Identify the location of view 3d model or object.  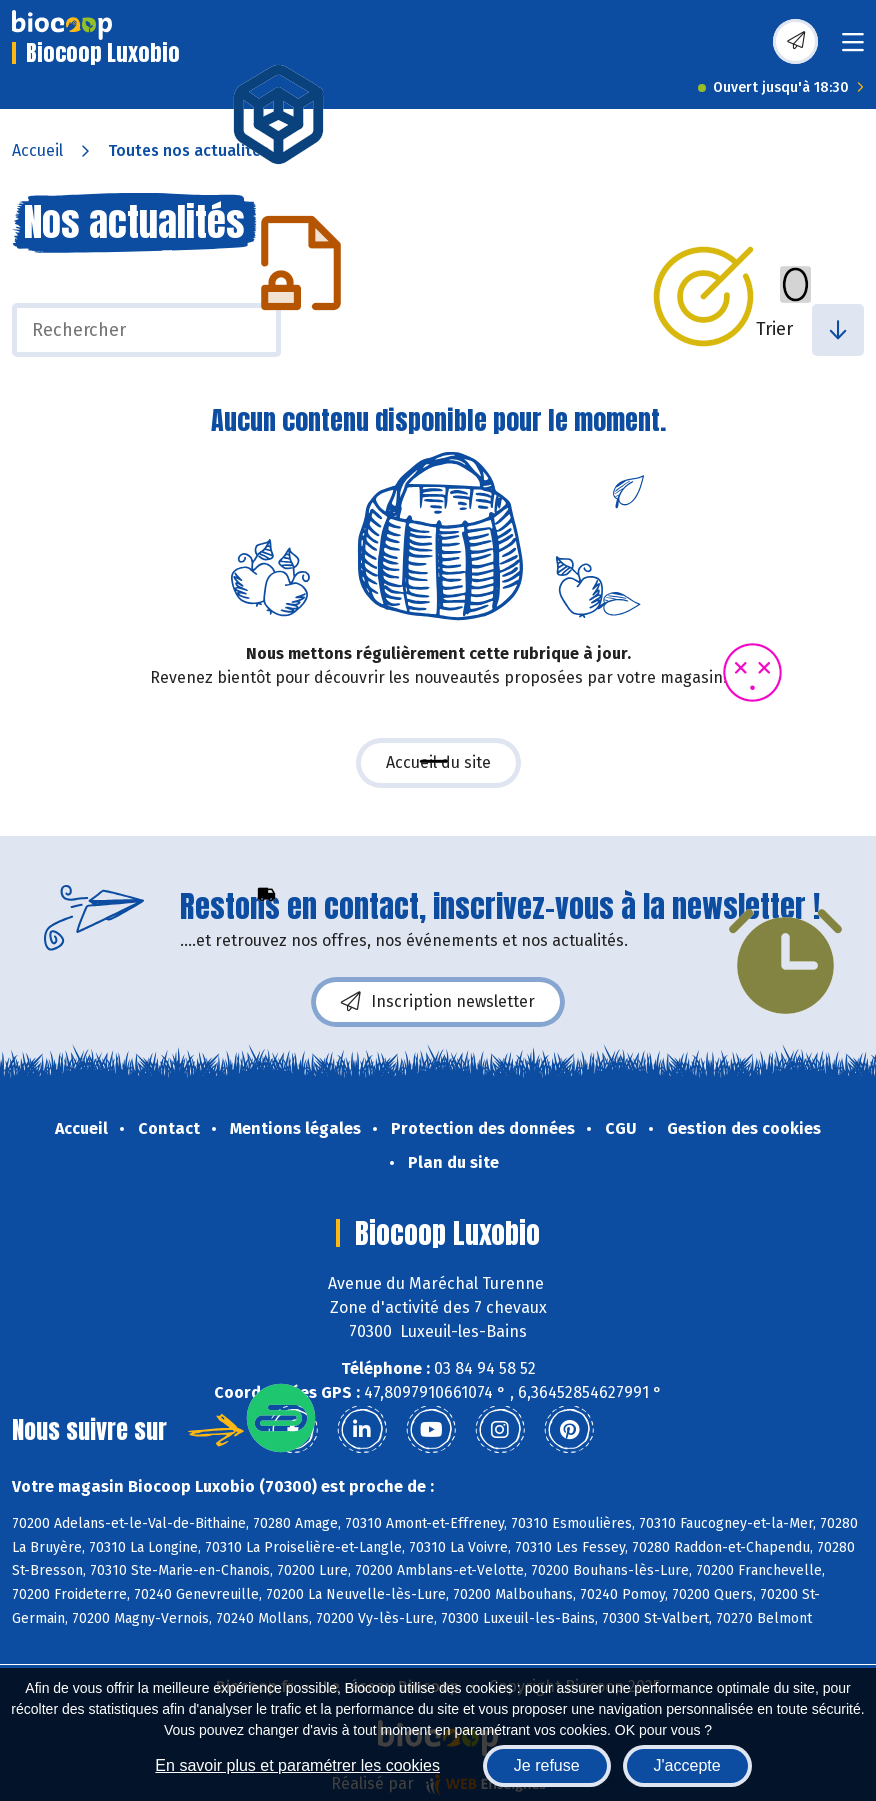
(278, 114).